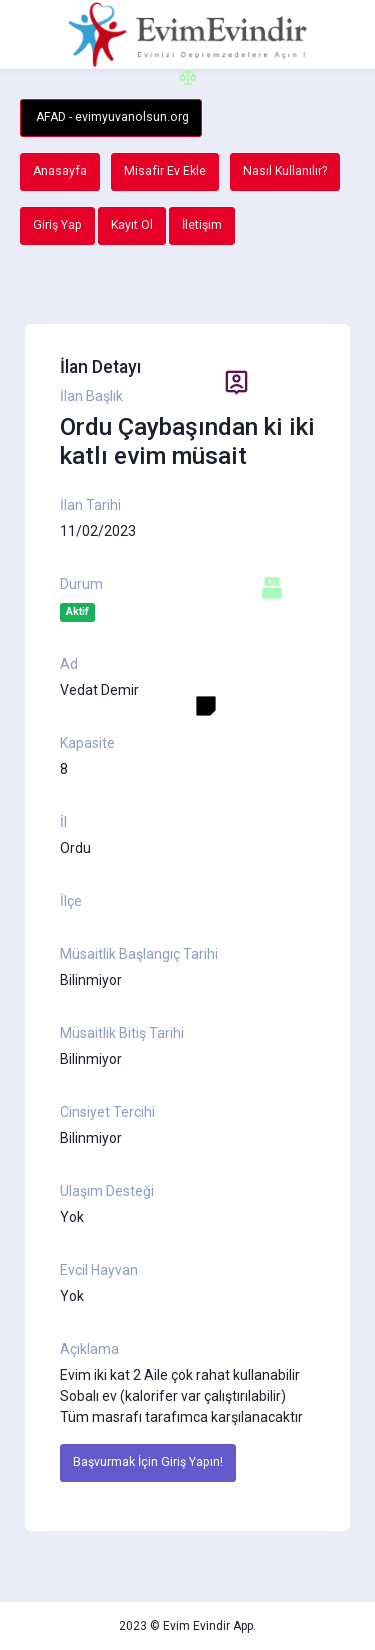 This screenshot has width=375, height=1650. Describe the element at coordinates (236, 381) in the screenshot. I see `view profile location or address` at that location.